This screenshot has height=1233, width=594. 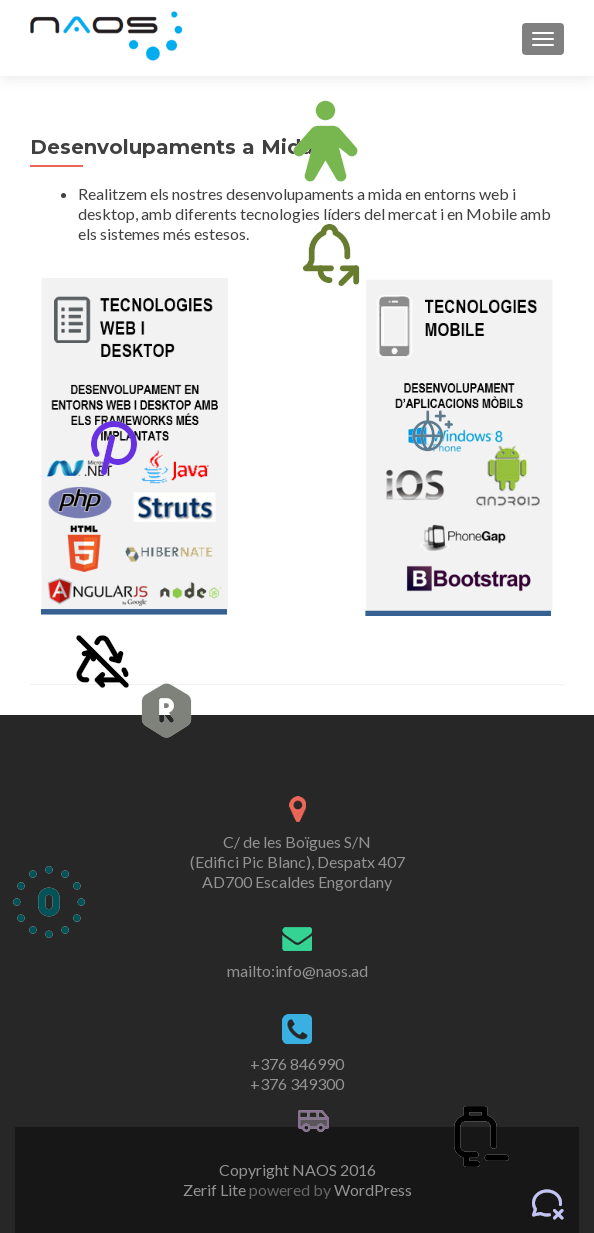 What do you see at coordinates (329, 253) in the screenshot?
I see `share notification settings` at bounding box center [329, 253].